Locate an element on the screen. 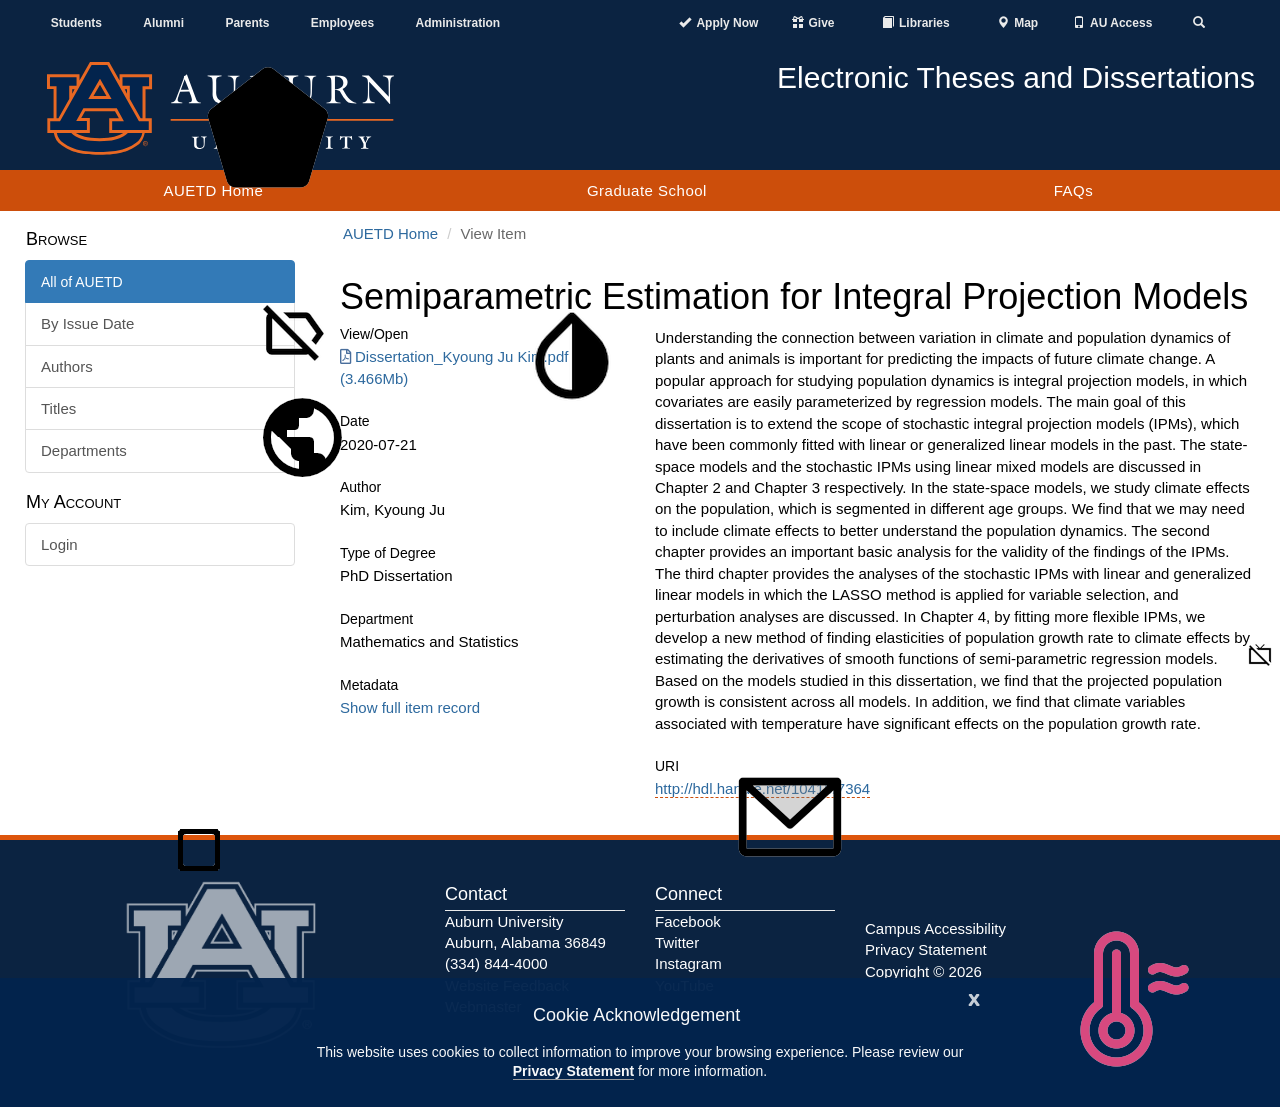 This screenshot has width=1280, height=1107. remove a label or tag from an item is located at coordinates (293, 333).